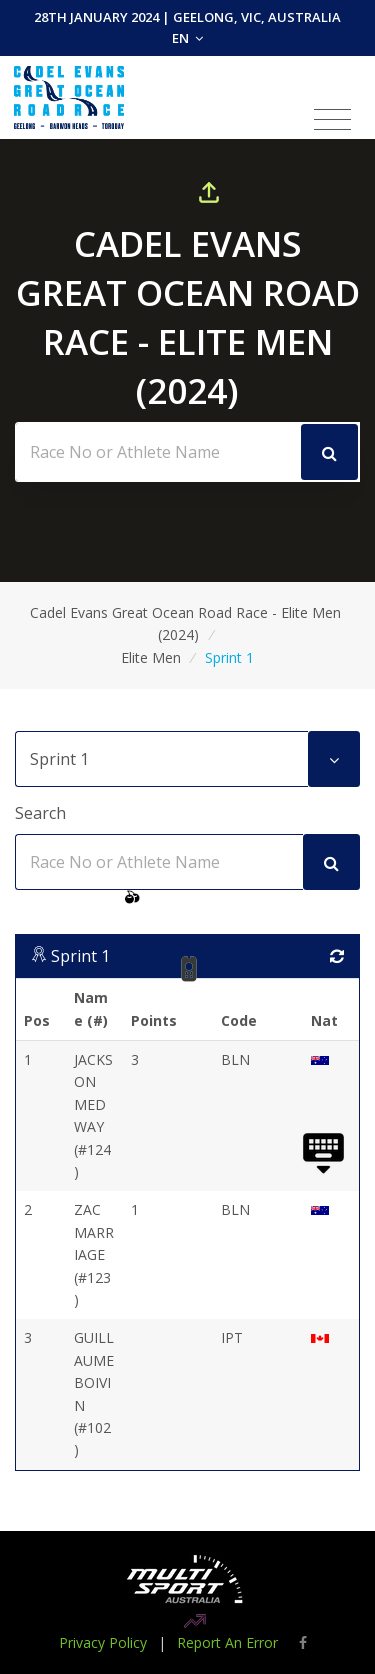 This screenshot has width=375, height=1674. Describe the element at coordinates (189, 969) in the screenshot. I see `control a connected device remotely` at that location.